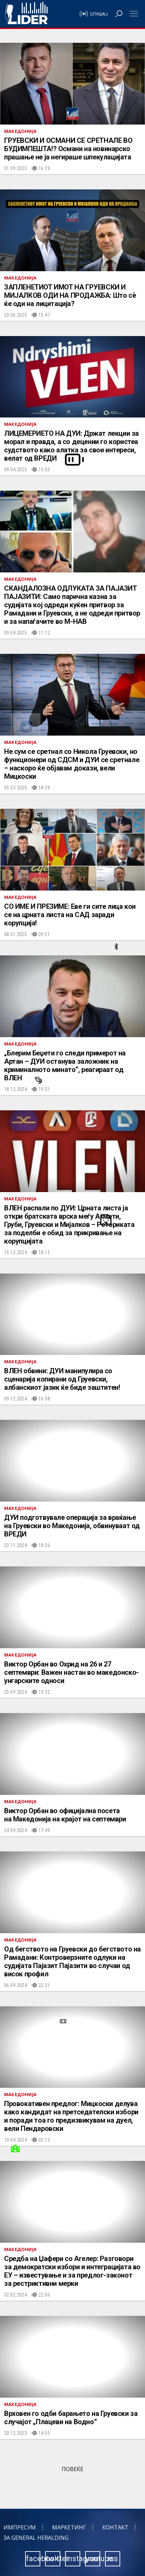 This screenshot has width=145, height=2576. What do you see at coordinates (38, 1080) in the screenshot?
I see `indicates seafood or shellfish menu category` at bounding box center [38, 1080].